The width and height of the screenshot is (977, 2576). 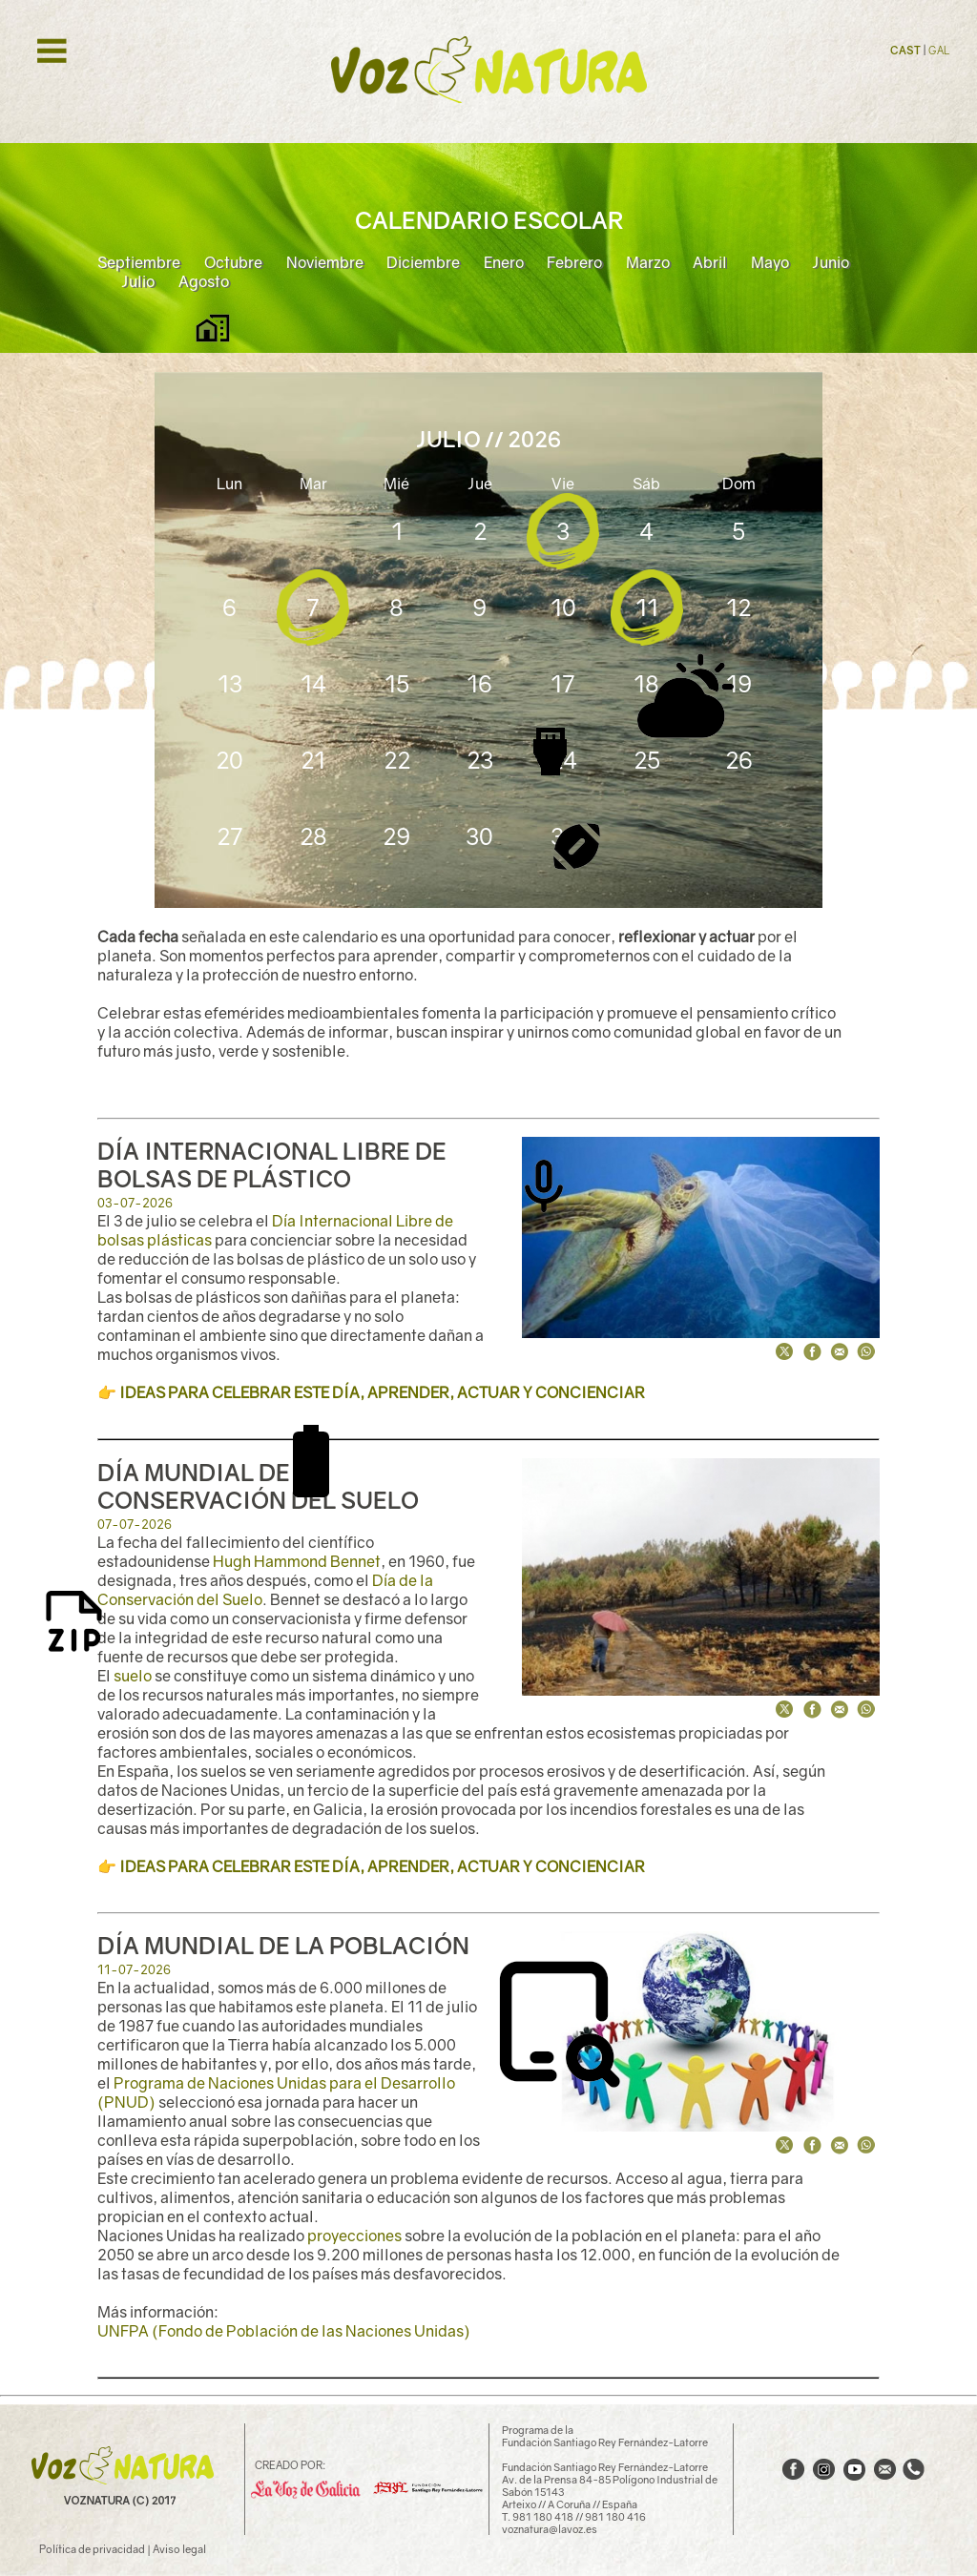 I want to click on indicates partly cloudy weather conditions, so click(x=685, y=695).